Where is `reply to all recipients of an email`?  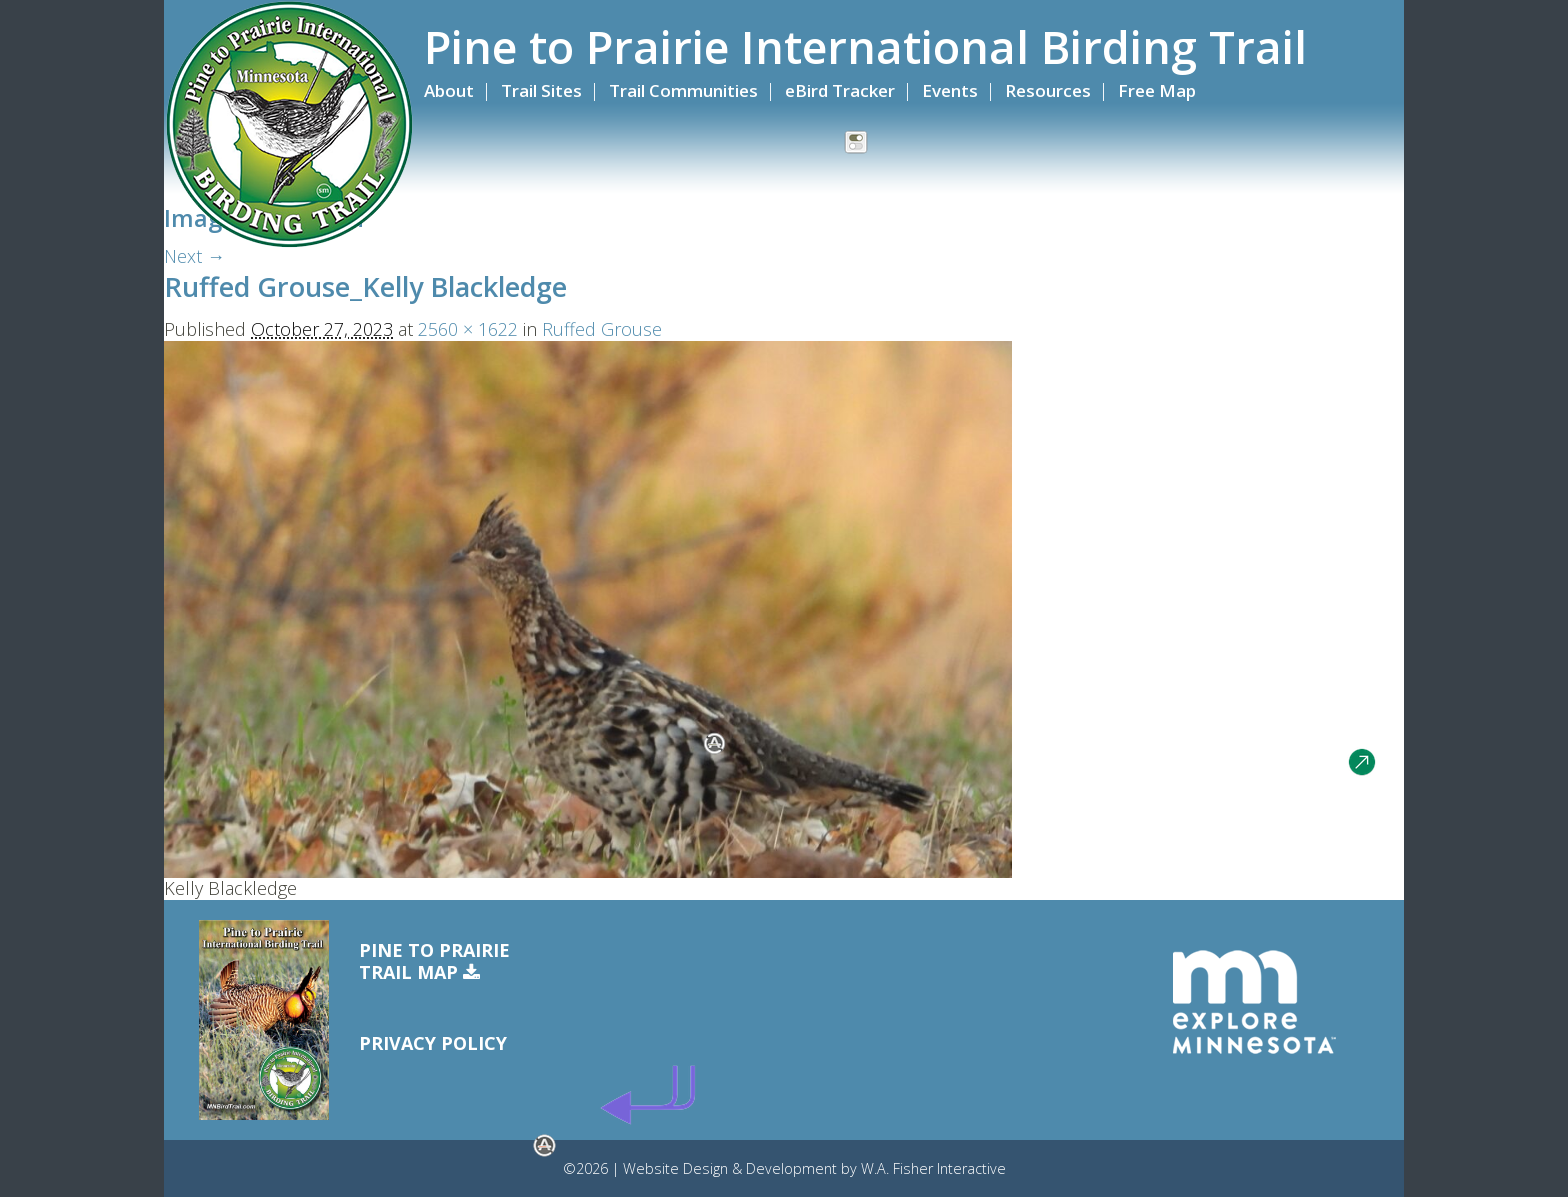 reply to all recipients of an email is located at coordinates (646, 1094).